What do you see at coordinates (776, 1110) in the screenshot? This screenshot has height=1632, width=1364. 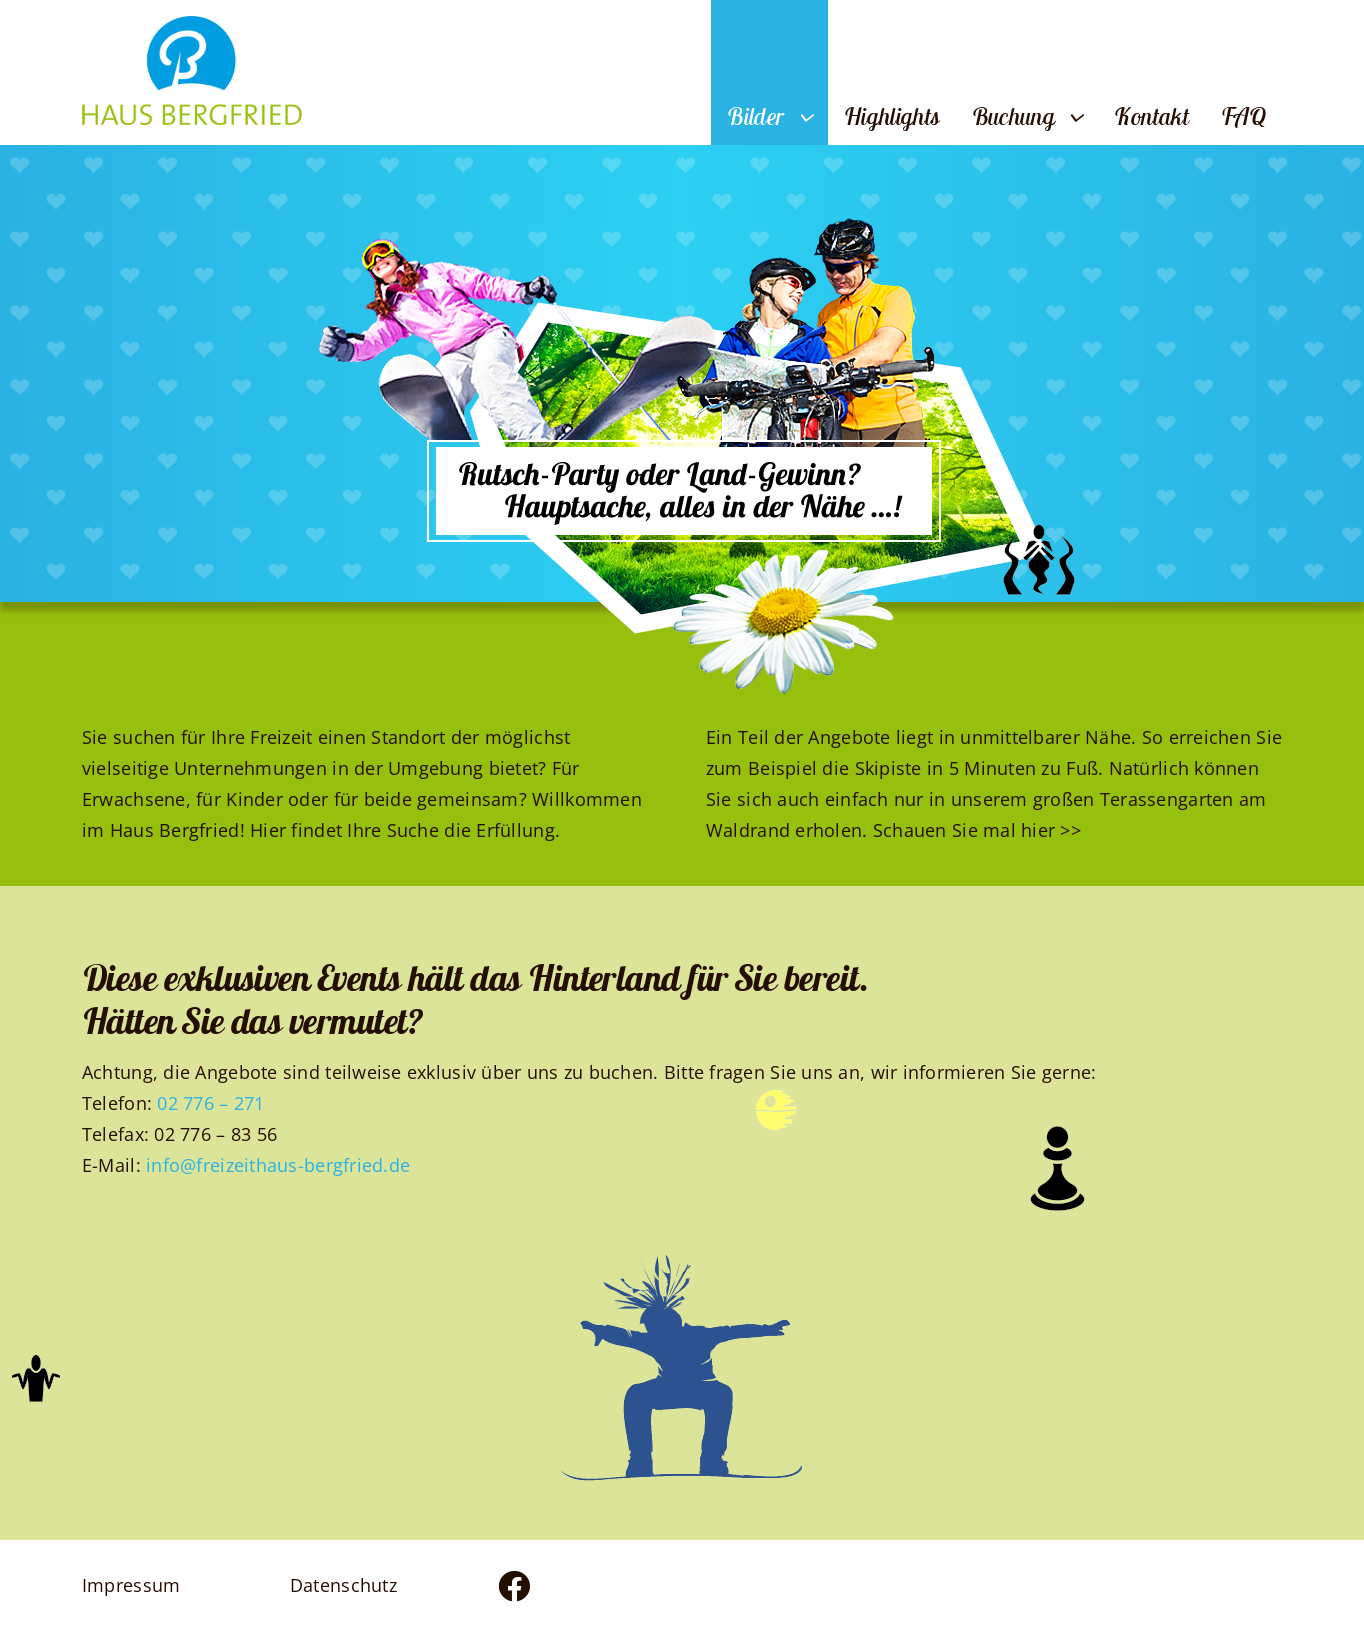 I see `Death Star icon from Star Wars franchise` at bounding box center [776, 1110].